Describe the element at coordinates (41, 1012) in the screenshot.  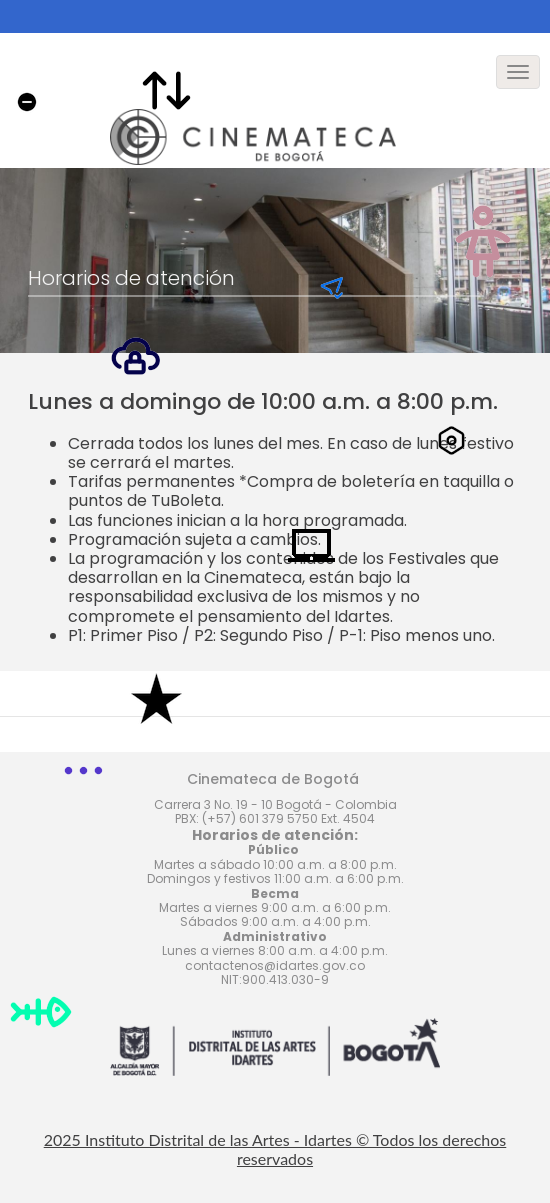
I see `indicates empty or consumed content` at that location.